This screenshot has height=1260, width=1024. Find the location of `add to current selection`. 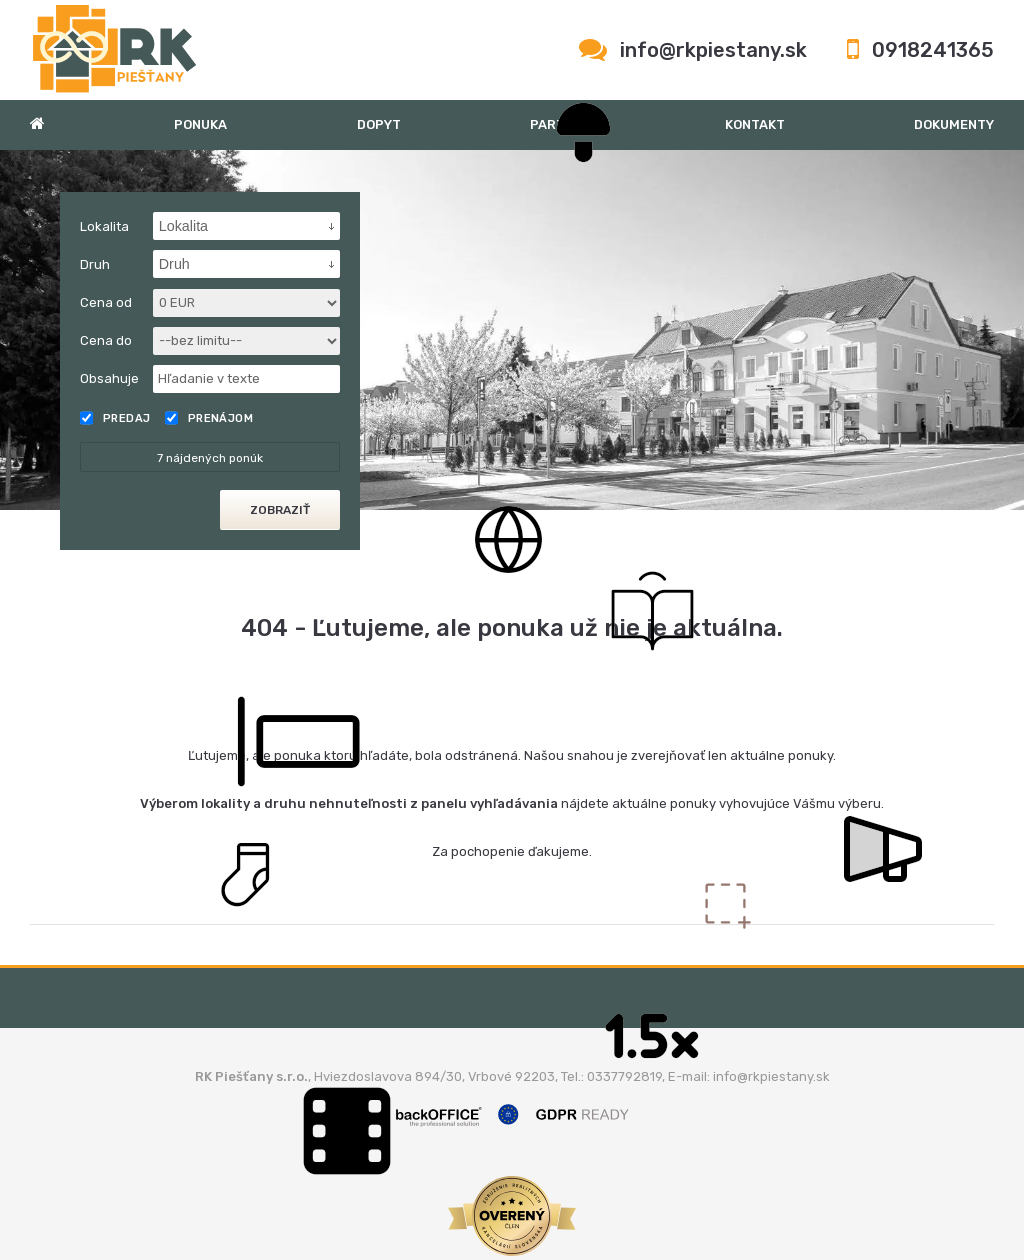

add to current selection is located at coordinates (725, 903).